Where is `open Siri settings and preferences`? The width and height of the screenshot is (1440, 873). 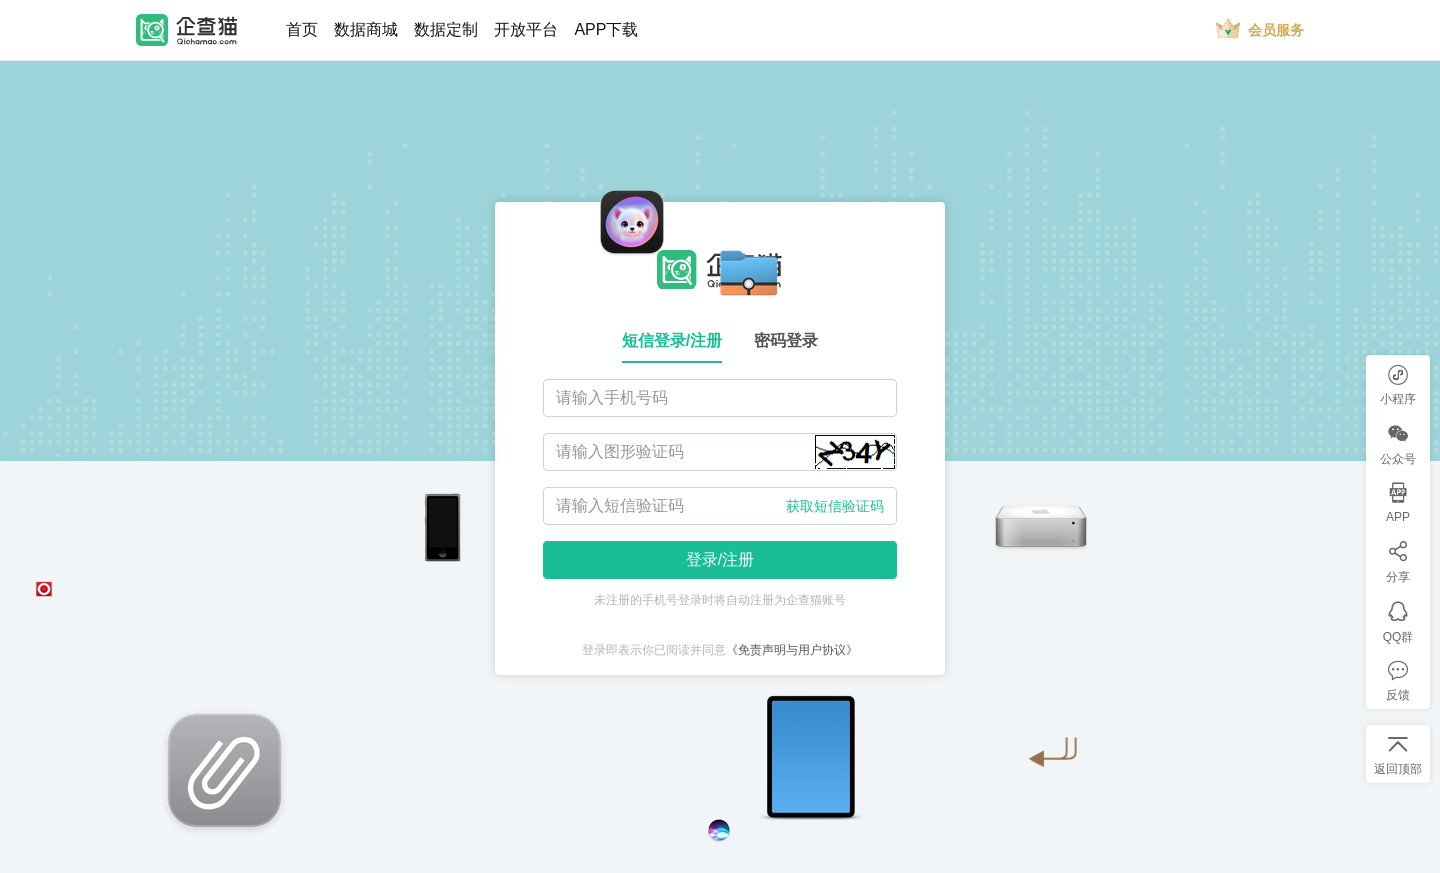
open Siri settings and preferences is located at coordinates (719, 830).